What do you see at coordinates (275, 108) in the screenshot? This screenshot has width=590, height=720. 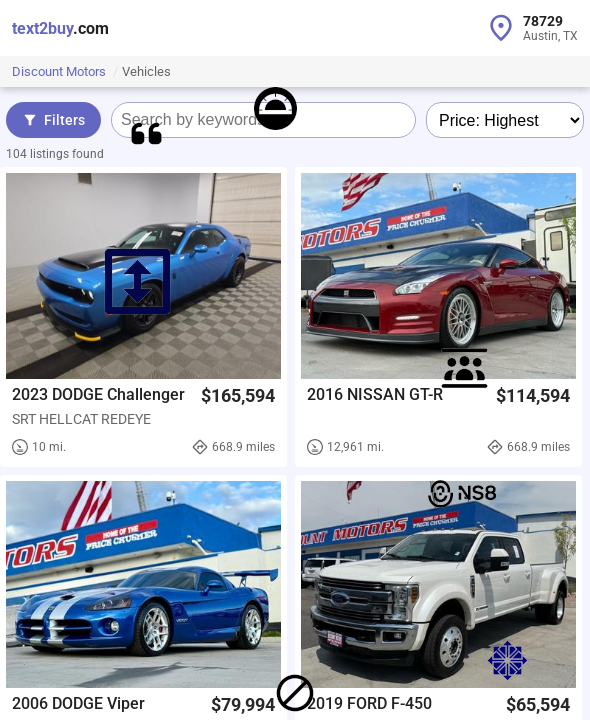 I see `protractor end-to-end testing framework logo` at bounding box center [275, 108].